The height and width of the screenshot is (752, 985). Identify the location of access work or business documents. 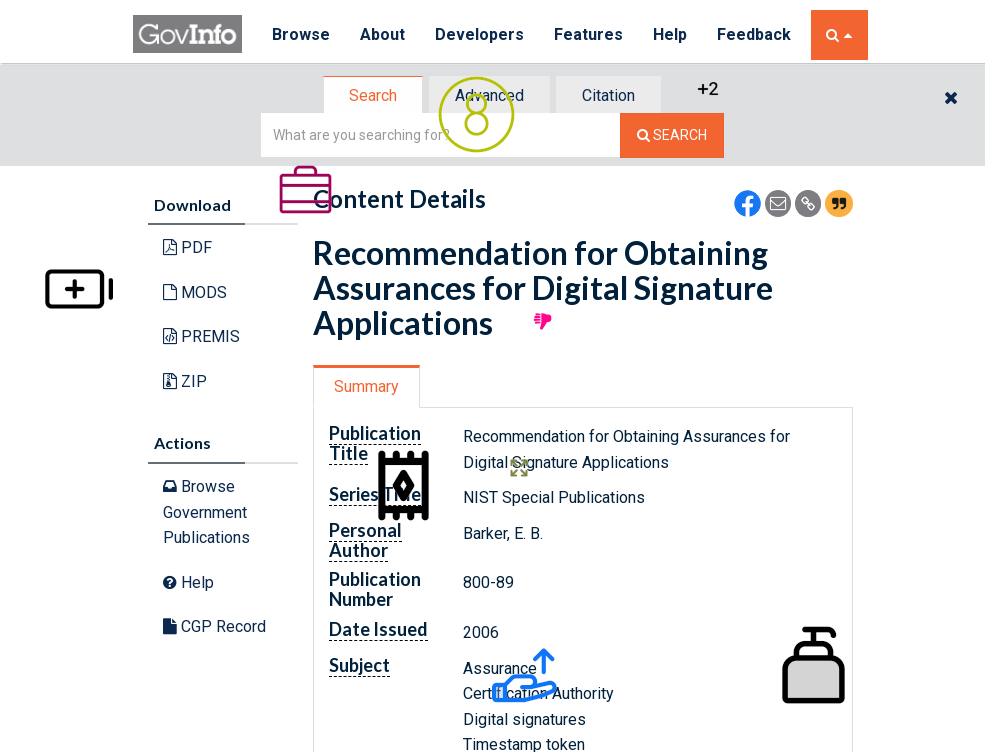
(305, 191).